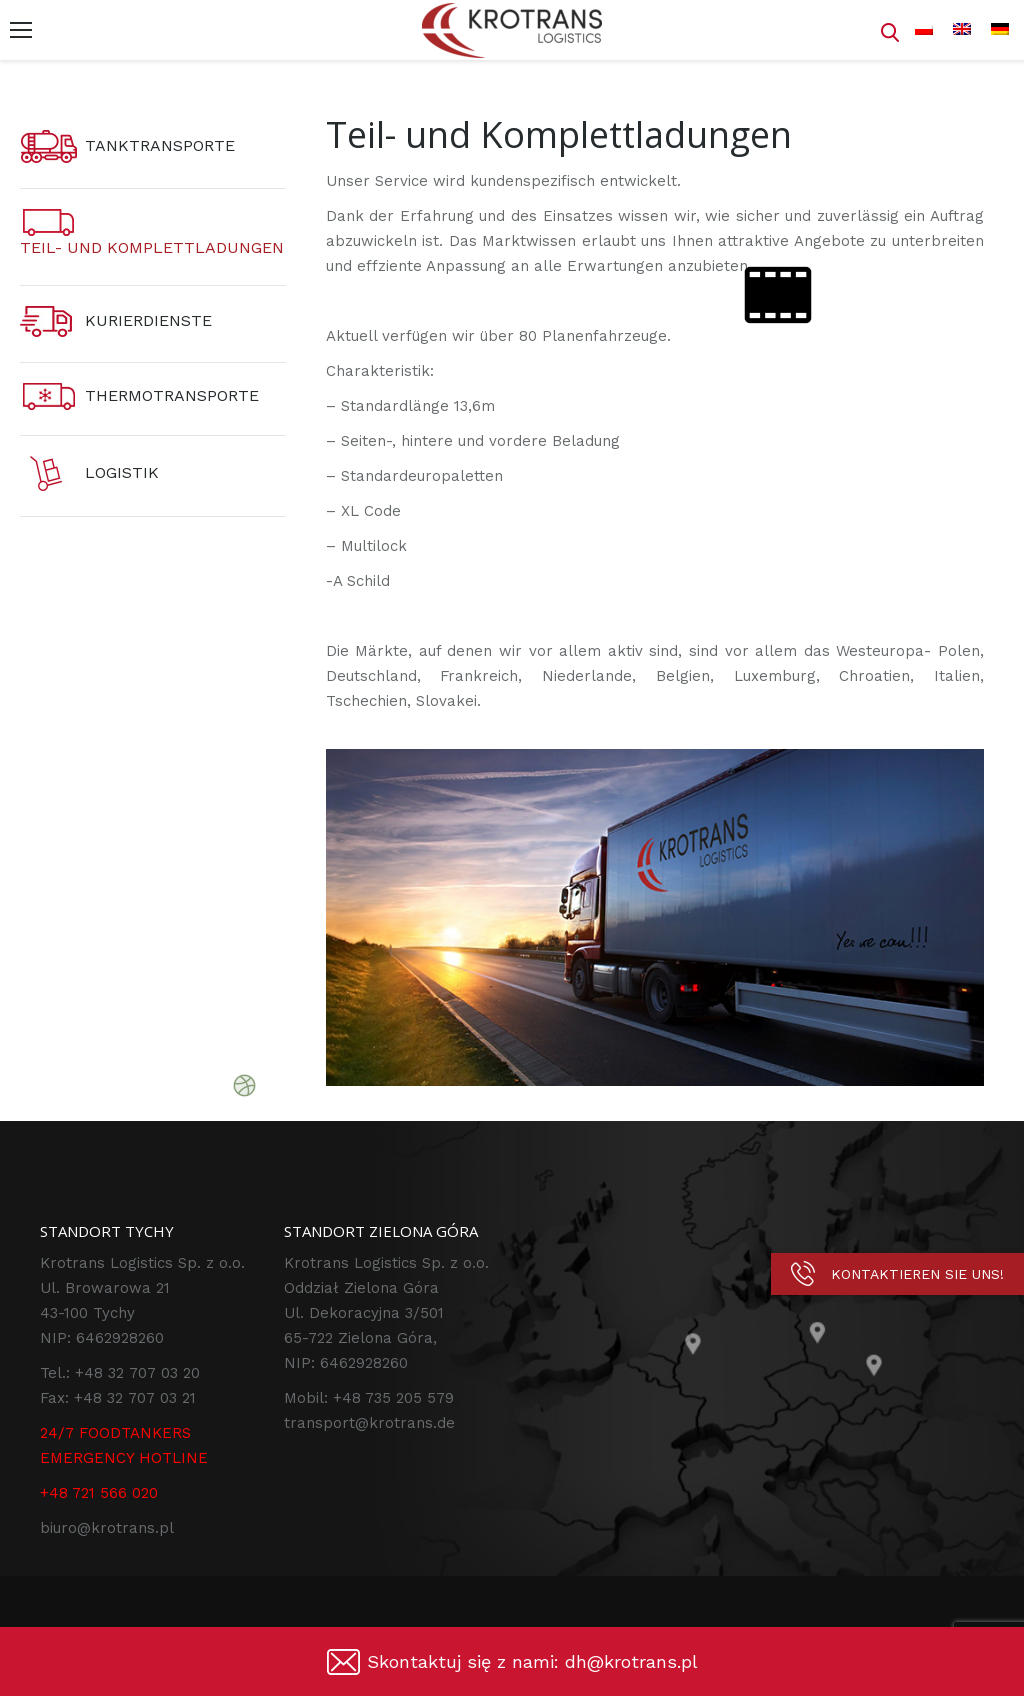  I want to click on view video or film content, so click(778, 295).